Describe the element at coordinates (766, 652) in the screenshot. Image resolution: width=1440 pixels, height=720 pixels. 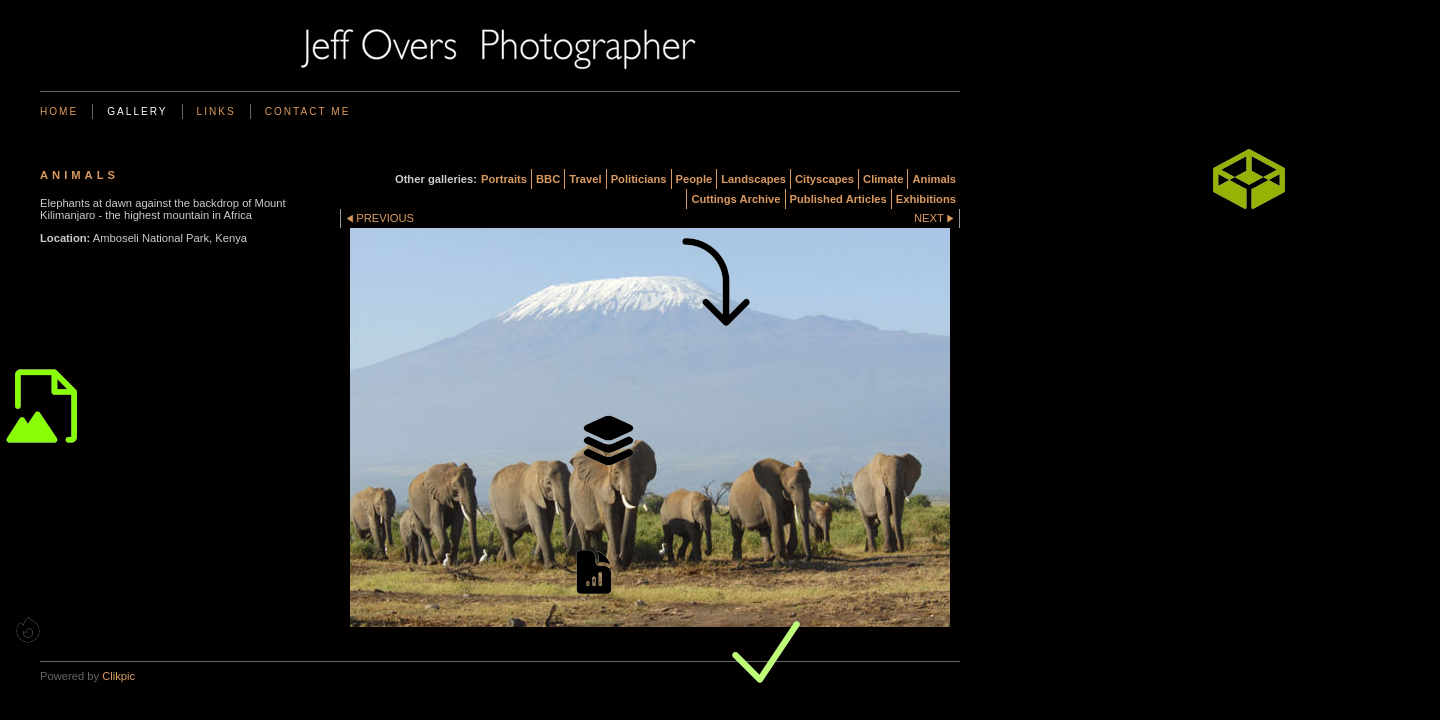
I see `confirm or complete an action` at that location.